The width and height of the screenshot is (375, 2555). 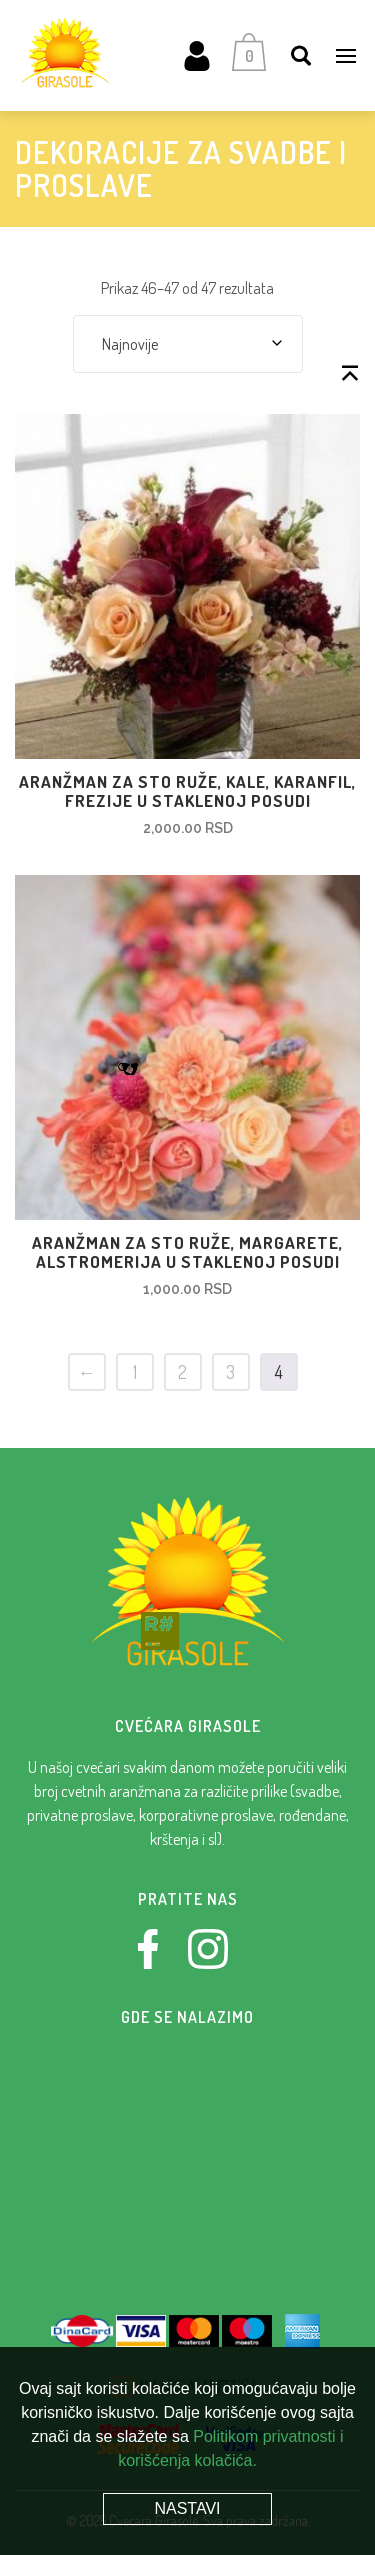 What do you see at coordinates (160, 1631) in the screenshot?
I see `JetBrains ReSharper application logo` at bounding box center [160, 1631].